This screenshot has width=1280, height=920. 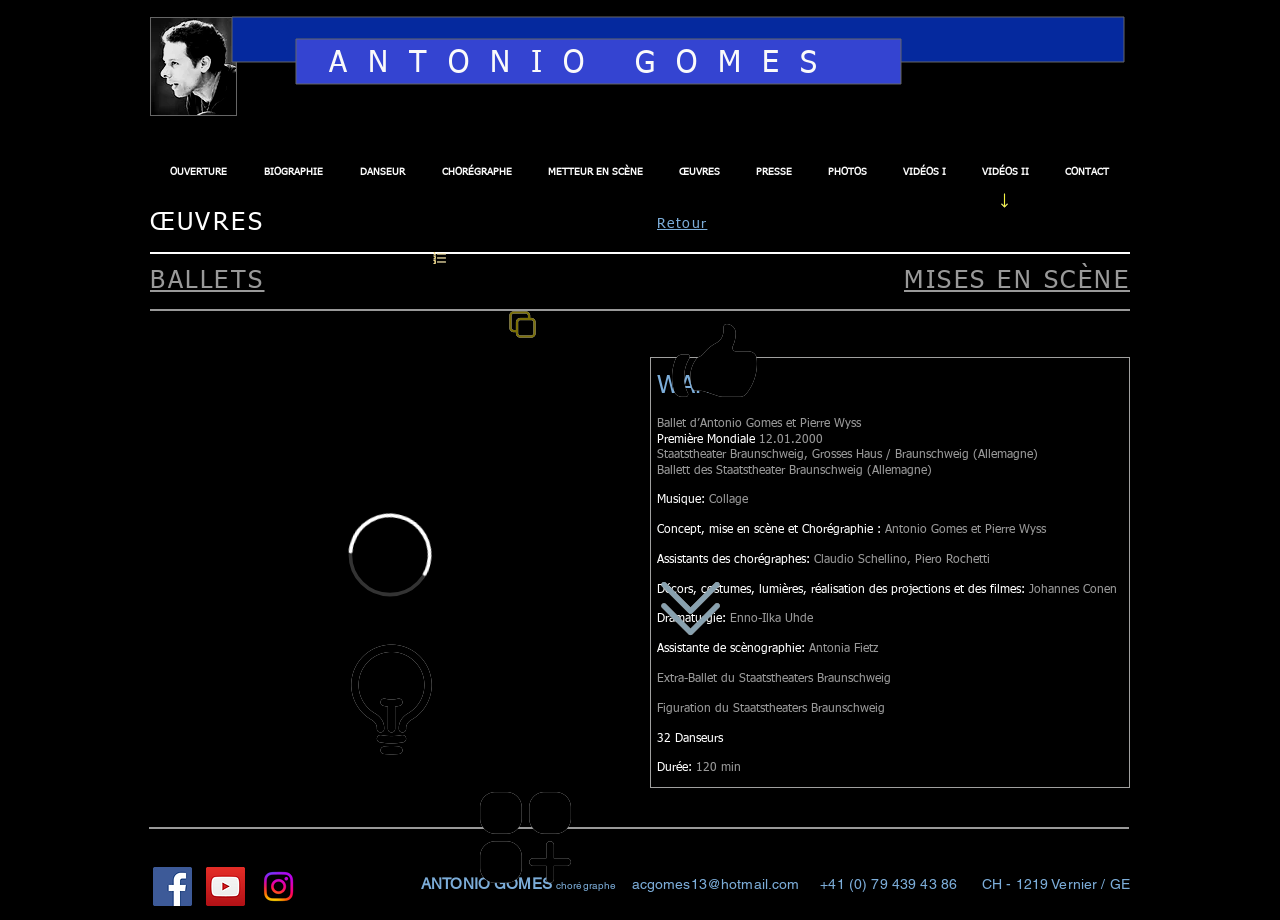 I want to click on copy to clipboard, so click(x=522, y=324).